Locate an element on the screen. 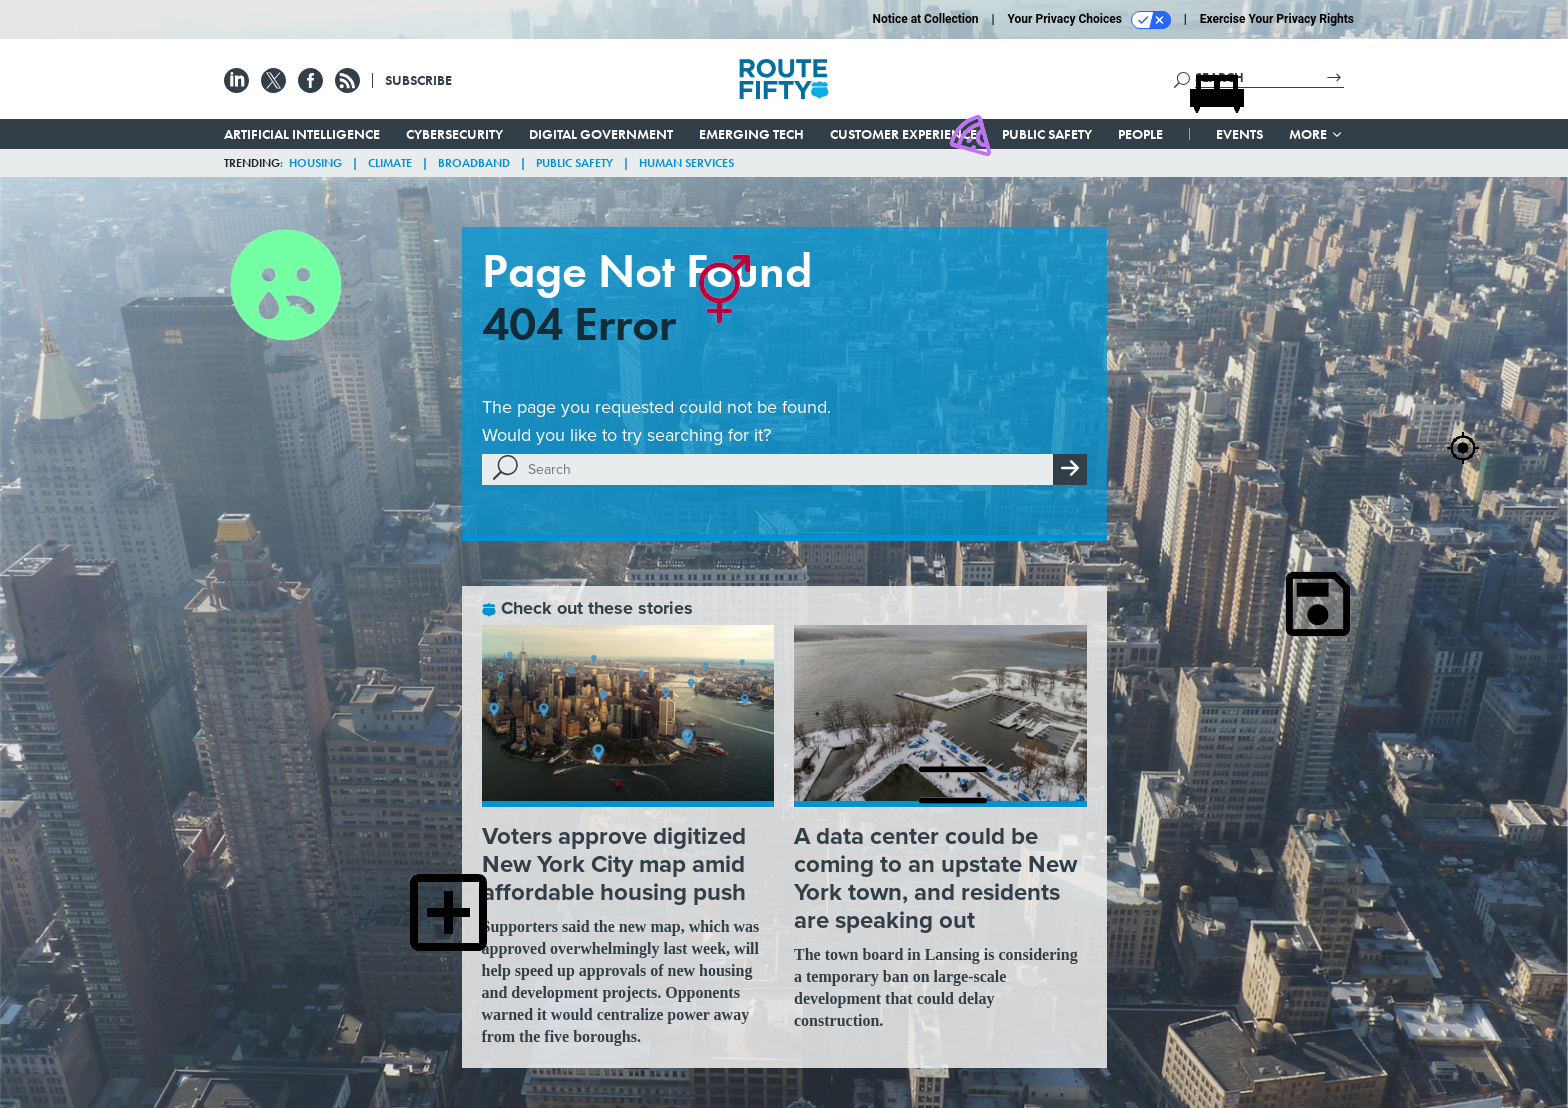  select intersex gender identity is located at coordinates (722, 288).